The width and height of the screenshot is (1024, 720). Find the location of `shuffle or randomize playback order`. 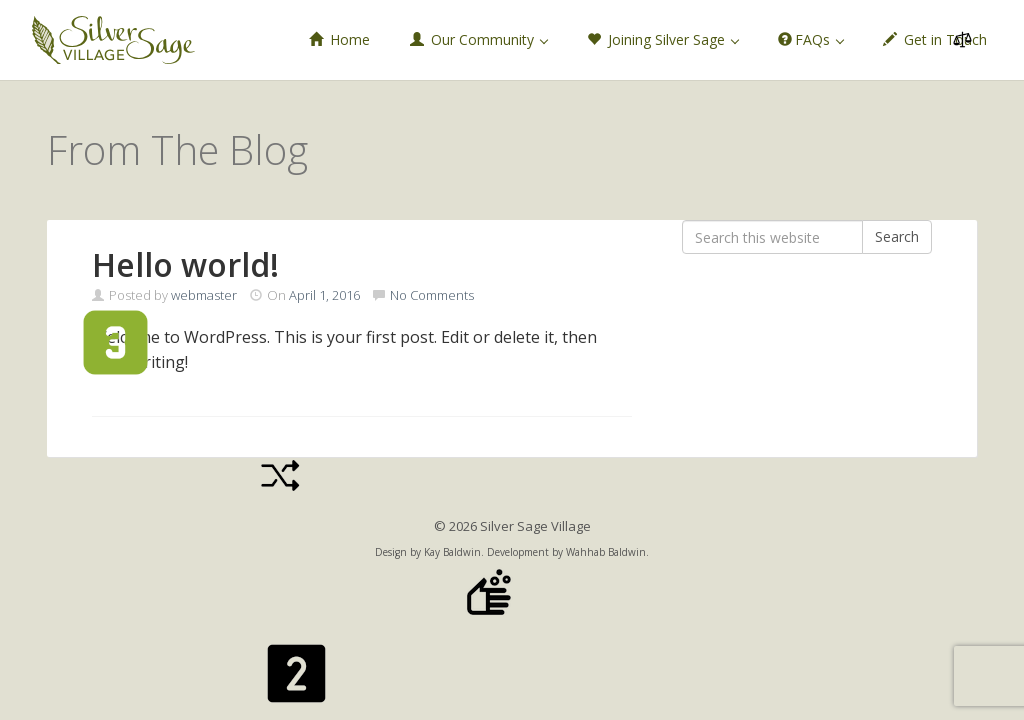

shuffle or randomize playback order is located at coordinates (279, 475).